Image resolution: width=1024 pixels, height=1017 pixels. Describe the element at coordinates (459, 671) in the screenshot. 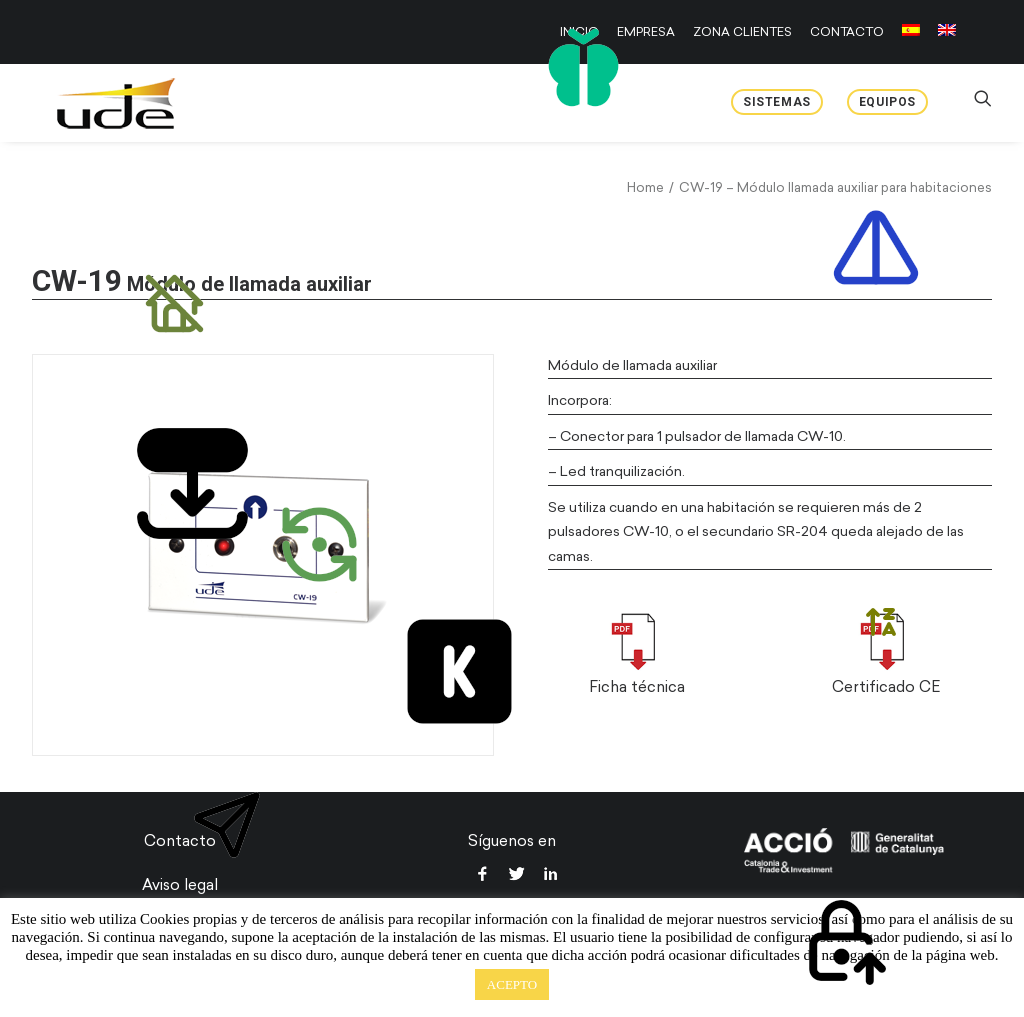

I see `keyboard shortcut indicator for the letter K` at that location.